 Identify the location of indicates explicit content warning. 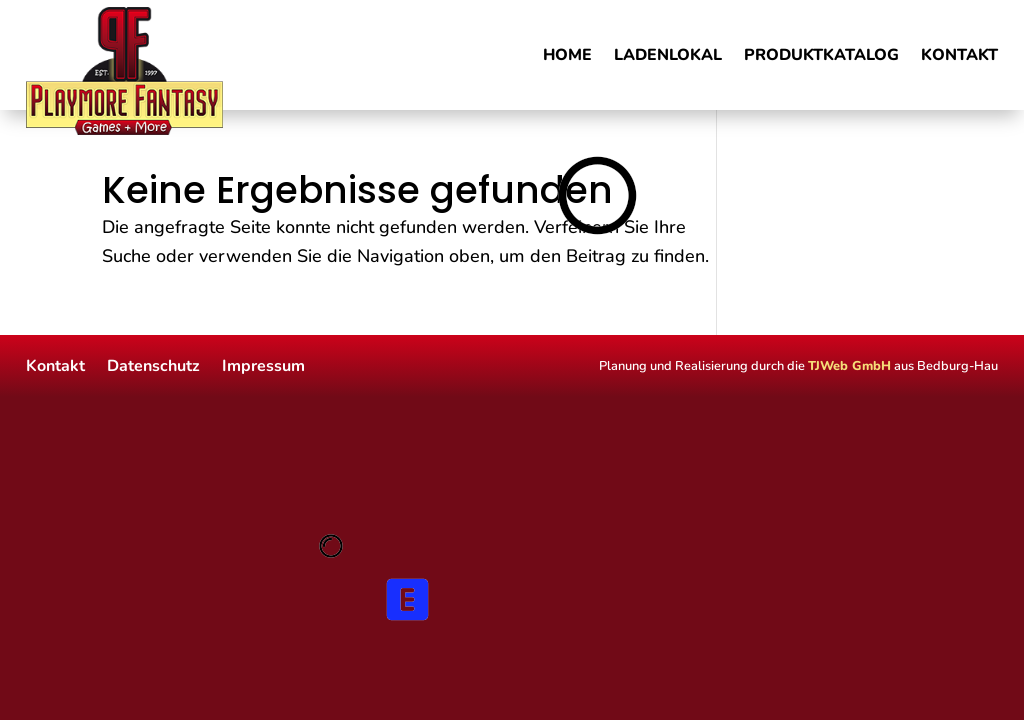
(407, 599).